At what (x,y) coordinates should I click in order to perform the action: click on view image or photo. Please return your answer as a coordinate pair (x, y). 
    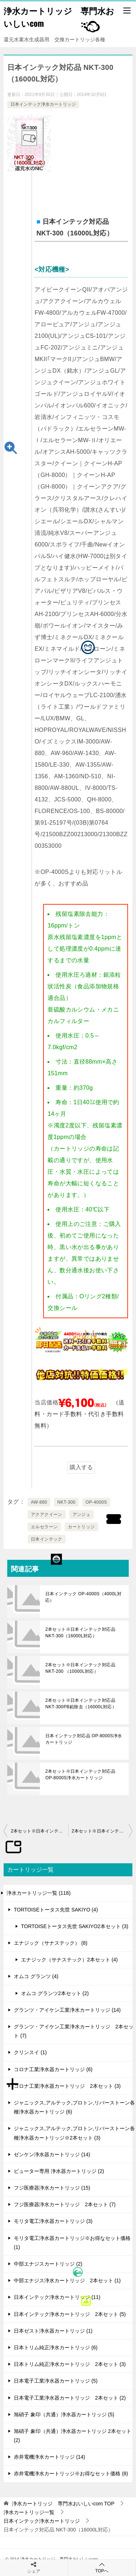
    Looking at the image, I should click on (86, 2301).